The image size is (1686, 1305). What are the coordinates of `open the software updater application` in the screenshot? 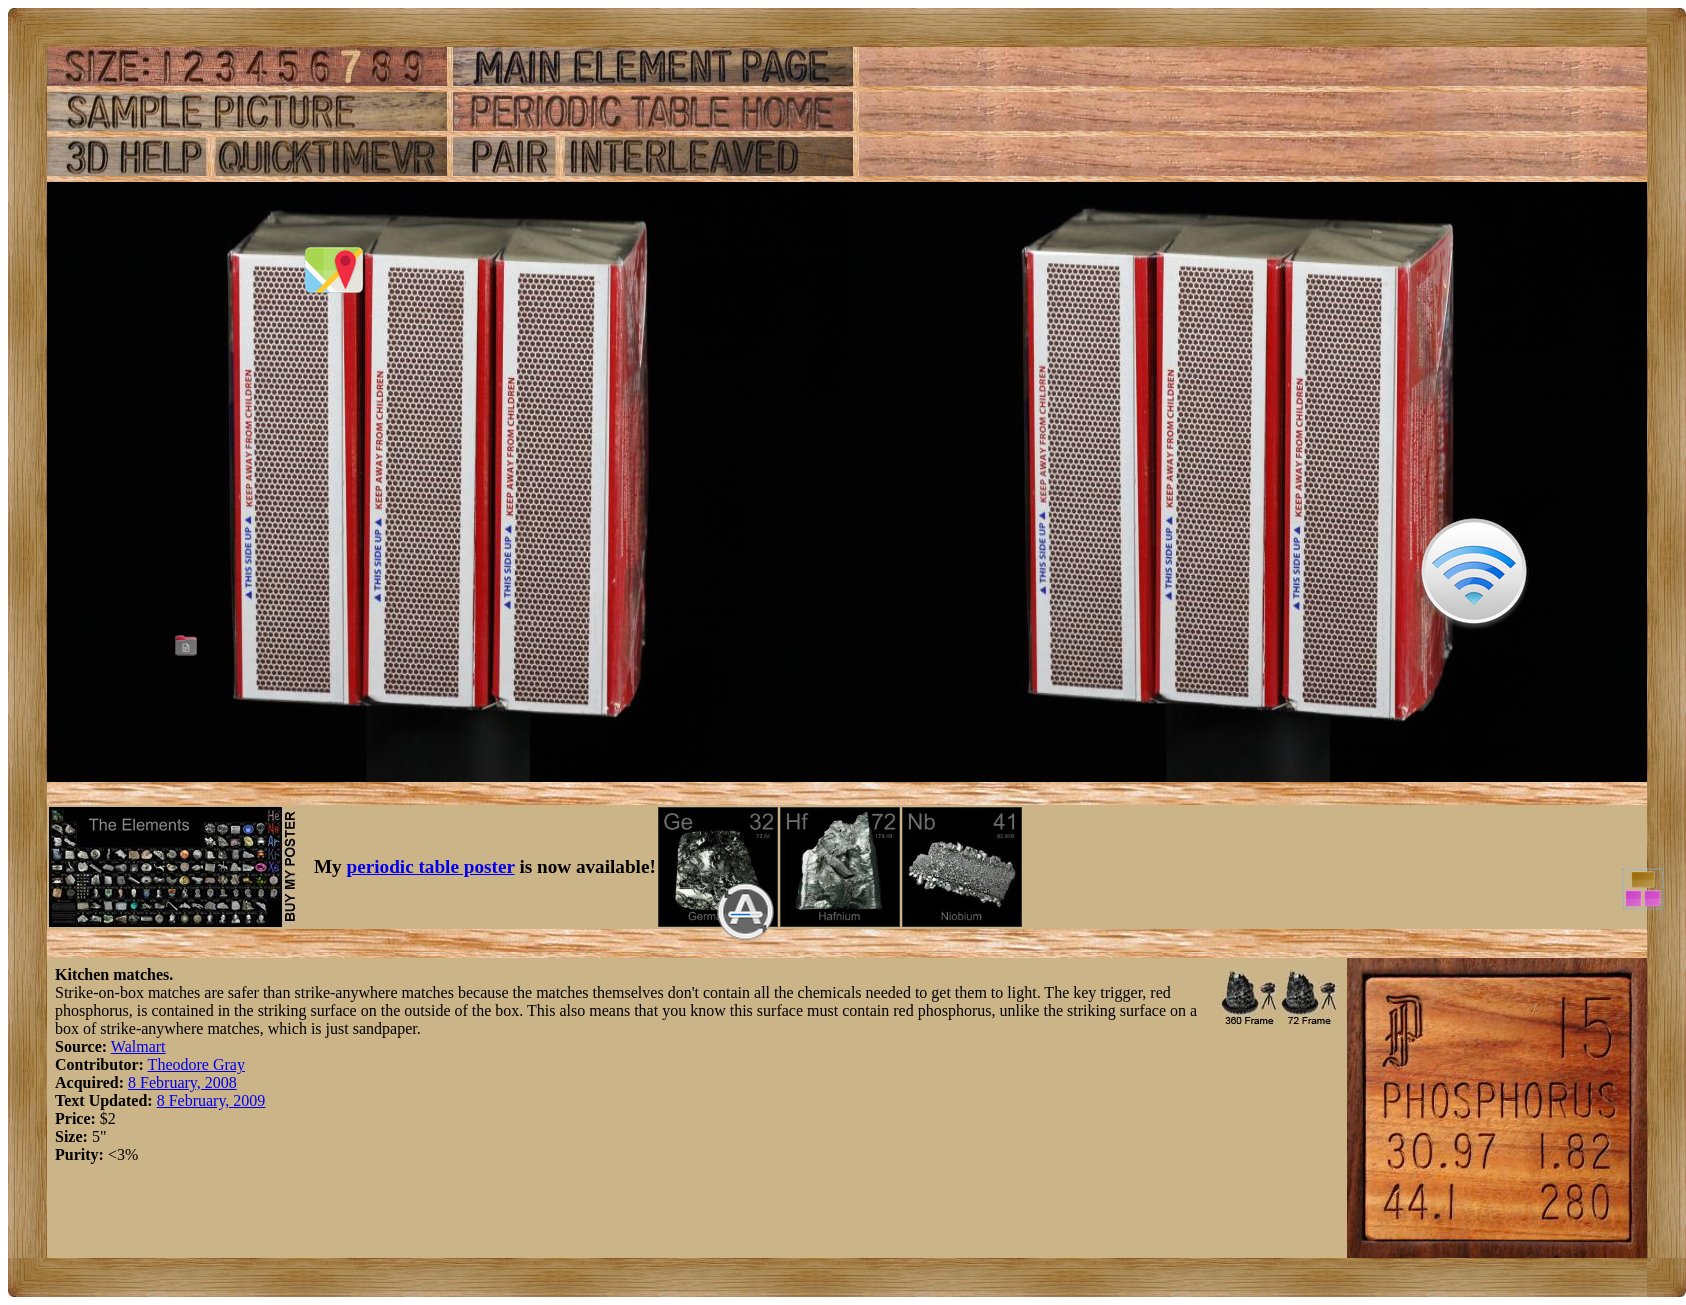 It's located at (745, 911).